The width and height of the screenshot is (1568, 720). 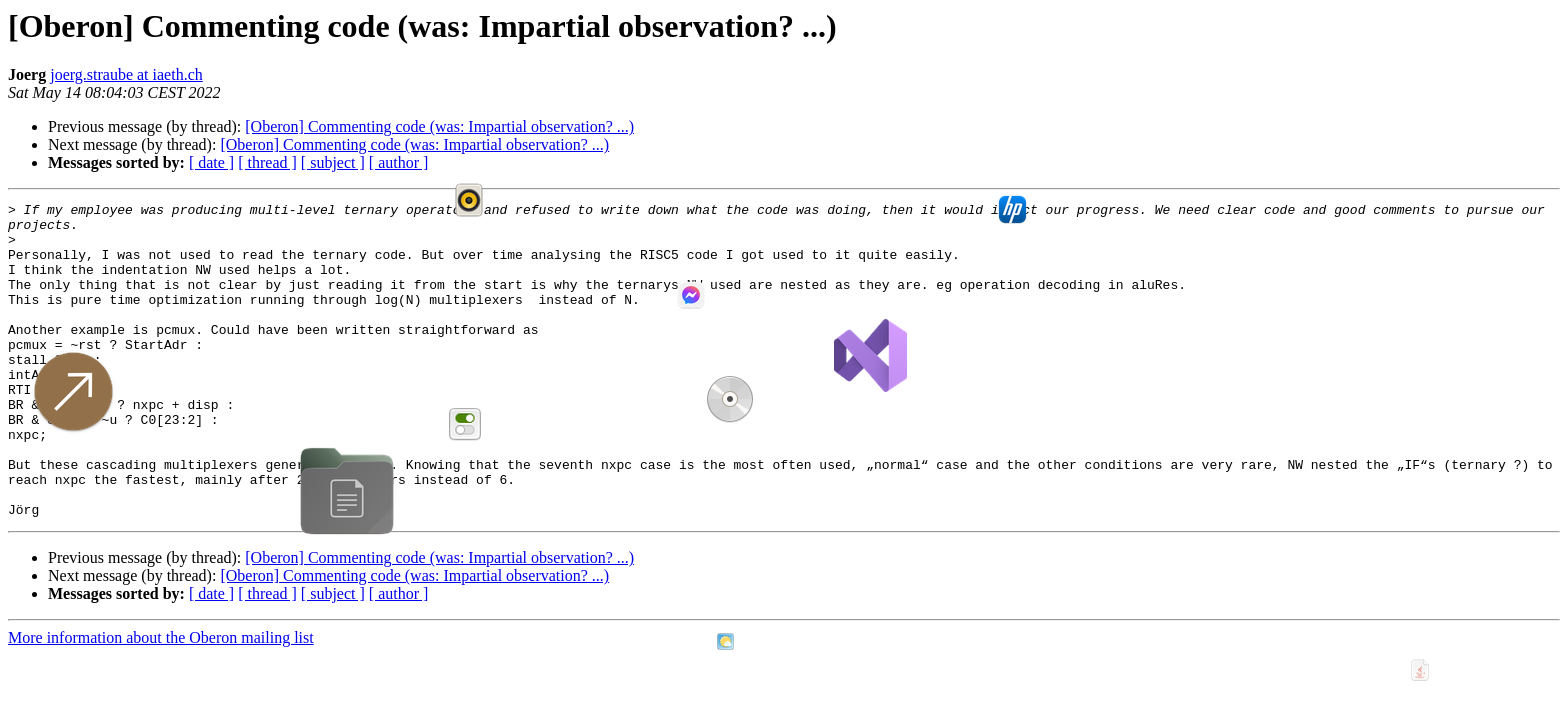 I want to click on open HP printer or device management app, so click(x=1012, y=209).